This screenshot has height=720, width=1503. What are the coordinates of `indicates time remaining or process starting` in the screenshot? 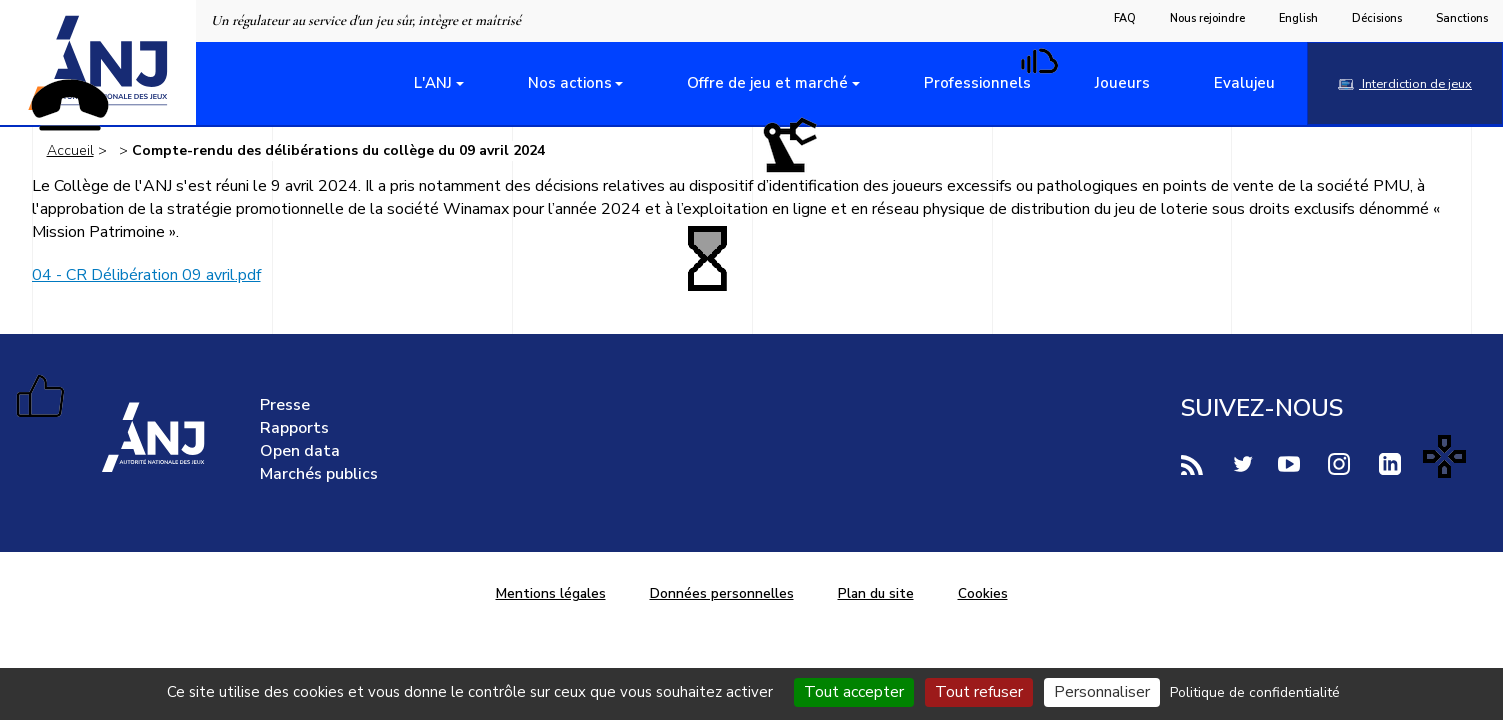 It's located at (707, 258).